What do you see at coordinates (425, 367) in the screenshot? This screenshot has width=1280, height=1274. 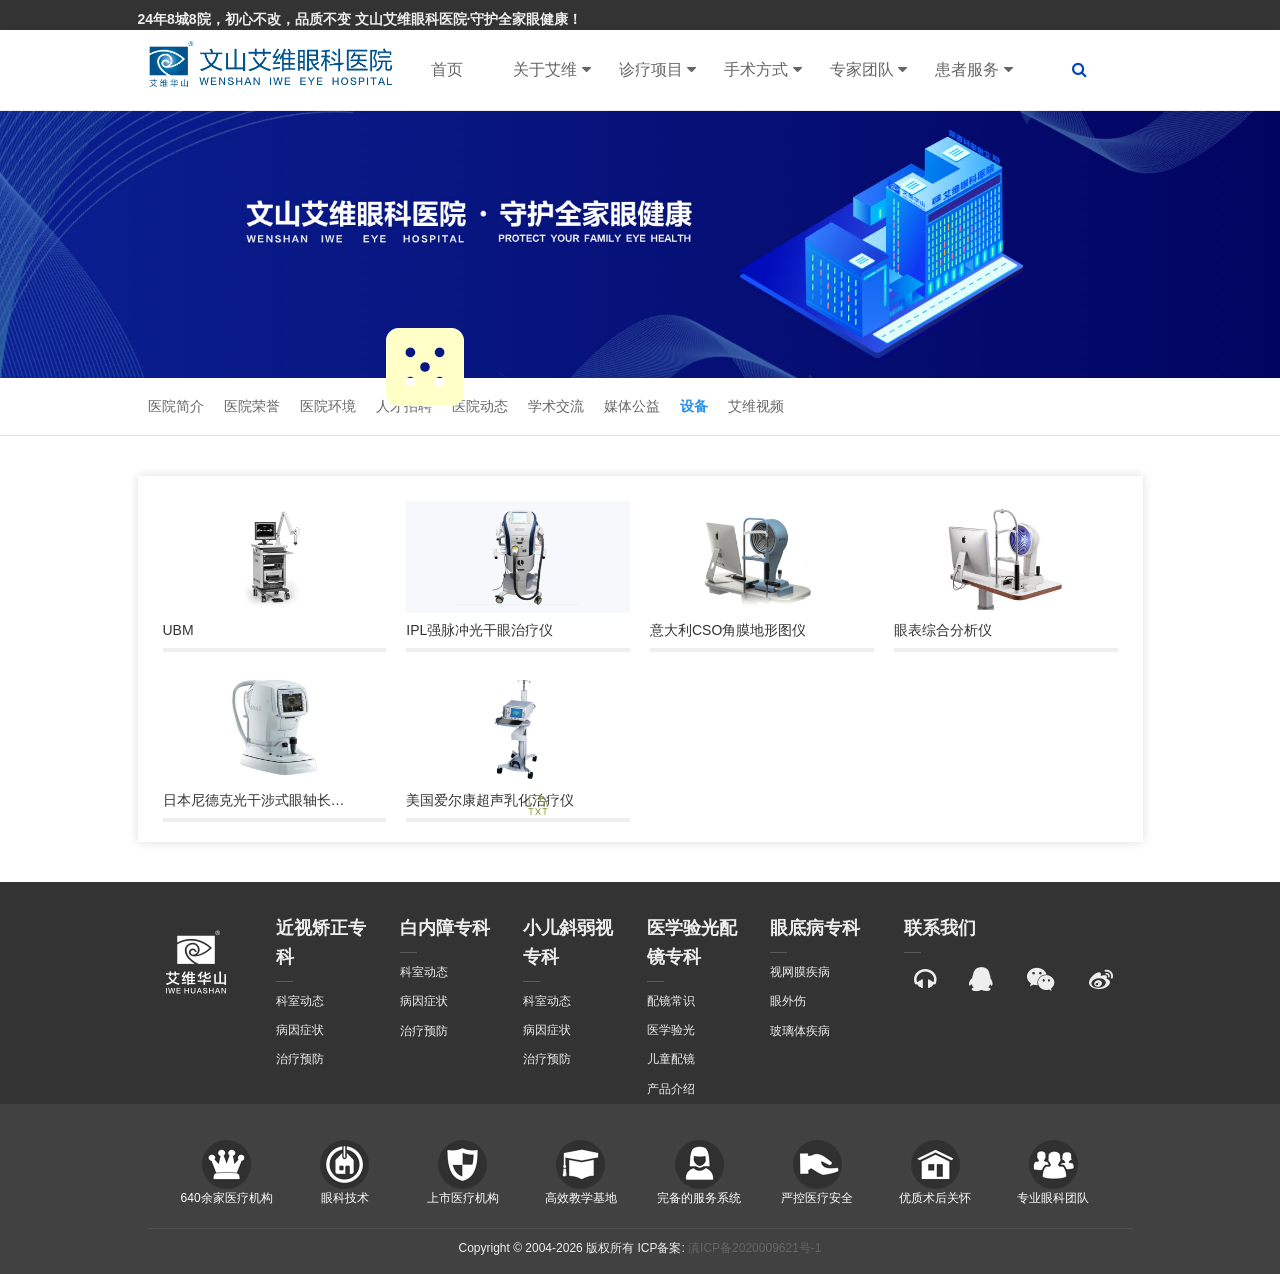 I see `roll dice or randomize selection` at bounding box center [425, 367].